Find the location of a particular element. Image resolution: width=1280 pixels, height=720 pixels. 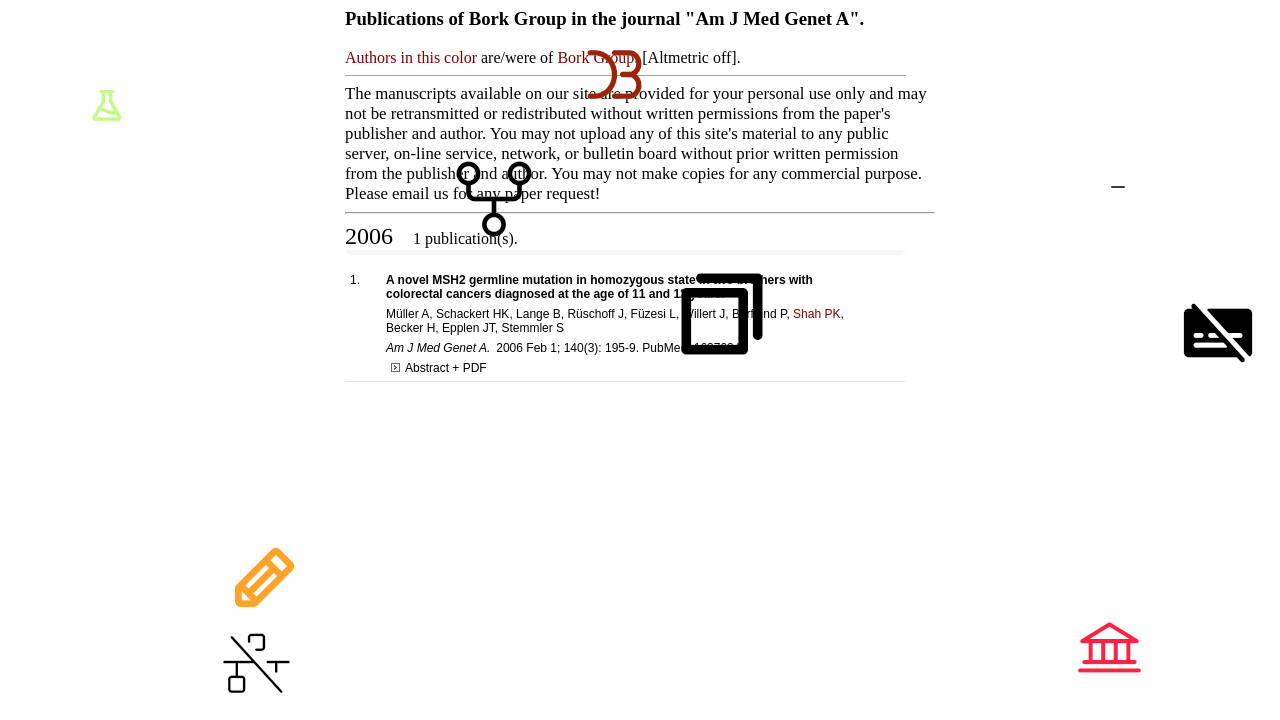

access banking or financial services is located at coordinates (1109, 649).